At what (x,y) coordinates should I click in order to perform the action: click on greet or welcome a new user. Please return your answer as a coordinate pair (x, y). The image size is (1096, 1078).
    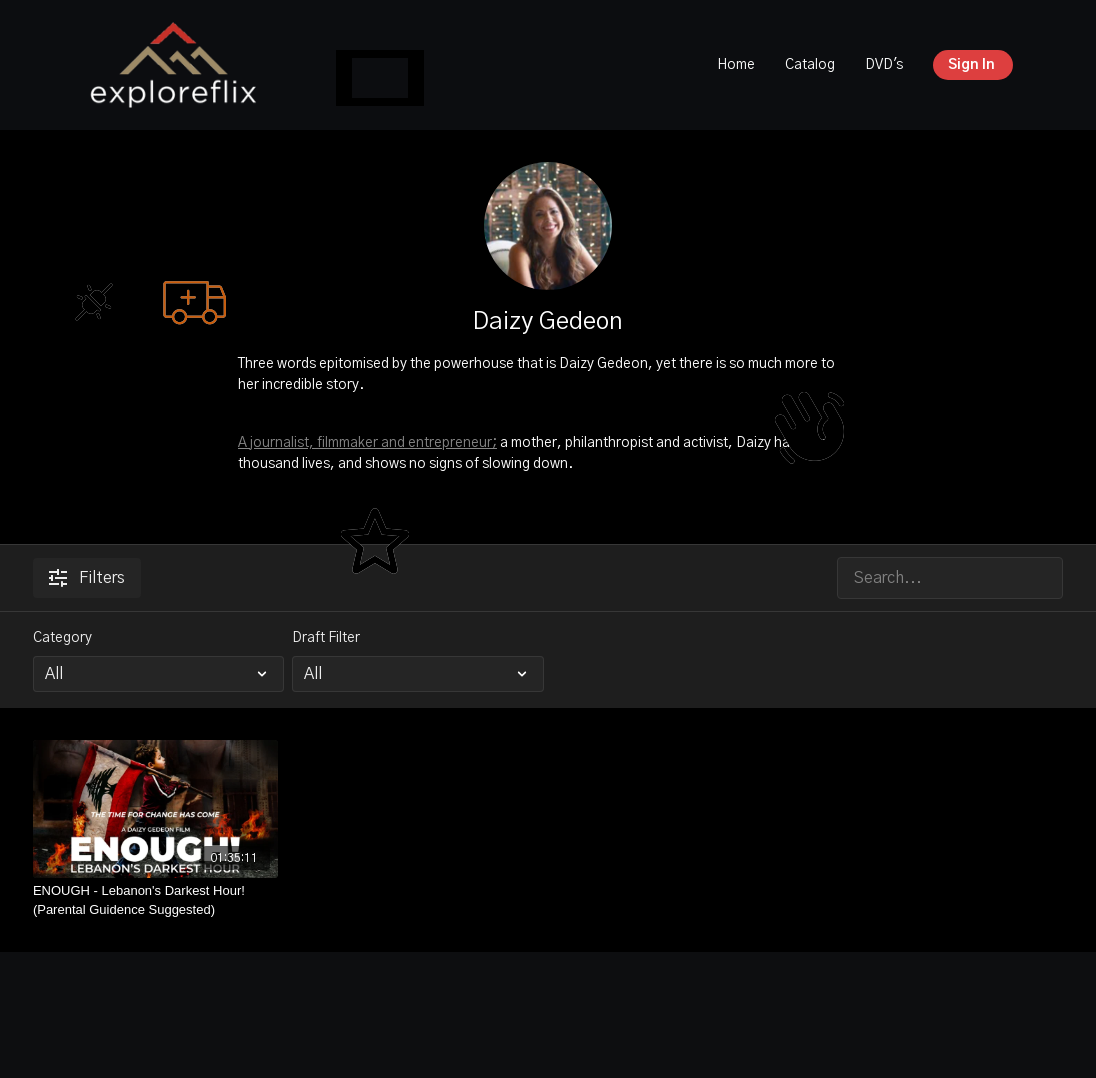
    Looking at the image, I should click on (809, 426).